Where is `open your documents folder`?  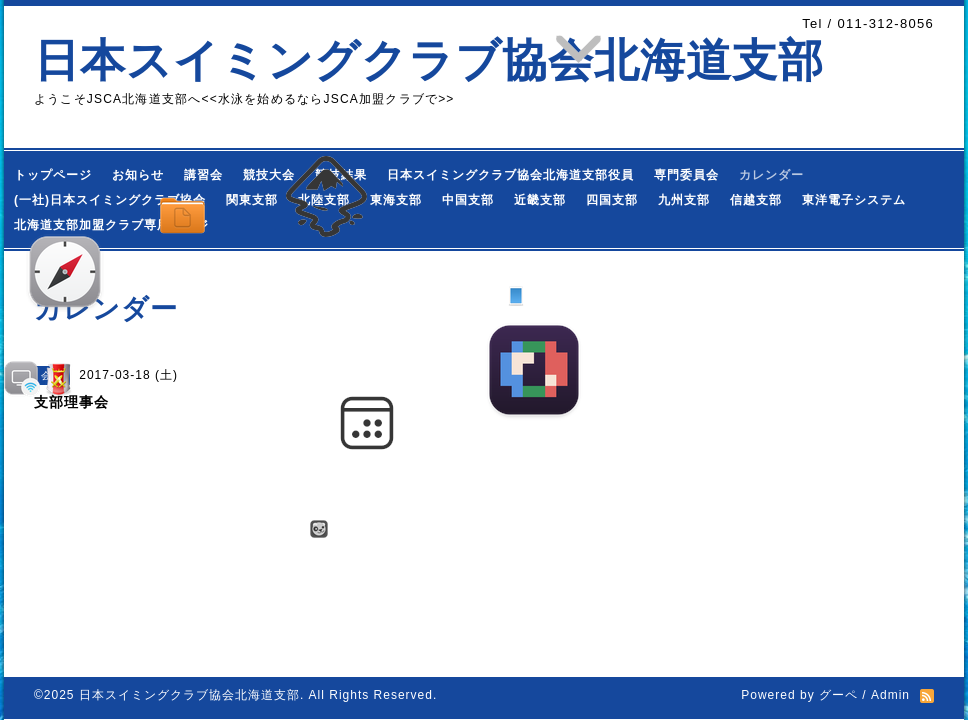
open your documents folder is located at coordinates (182, 215).